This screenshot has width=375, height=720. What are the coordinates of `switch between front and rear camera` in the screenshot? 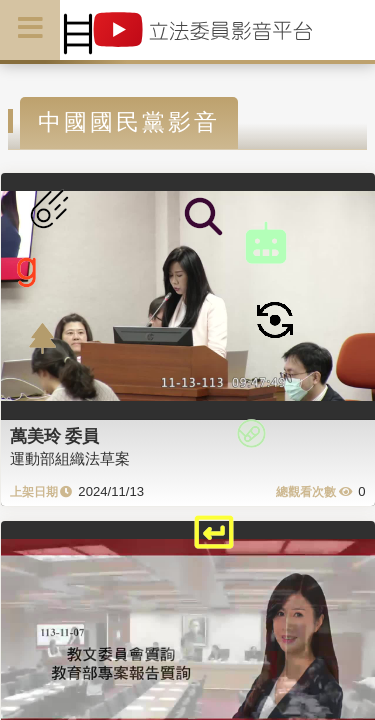 It's located at (275, 320).